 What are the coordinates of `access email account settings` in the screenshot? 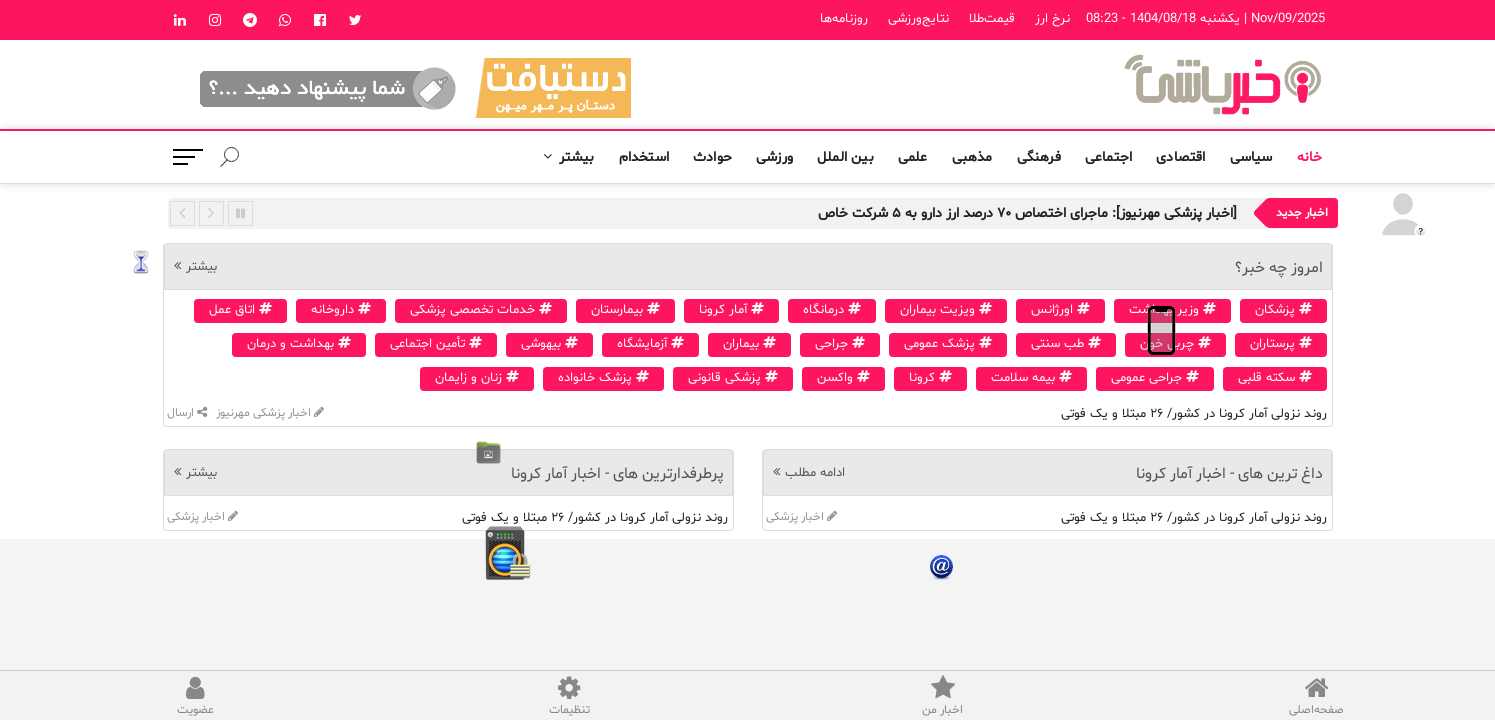 It's located at (941, 566).